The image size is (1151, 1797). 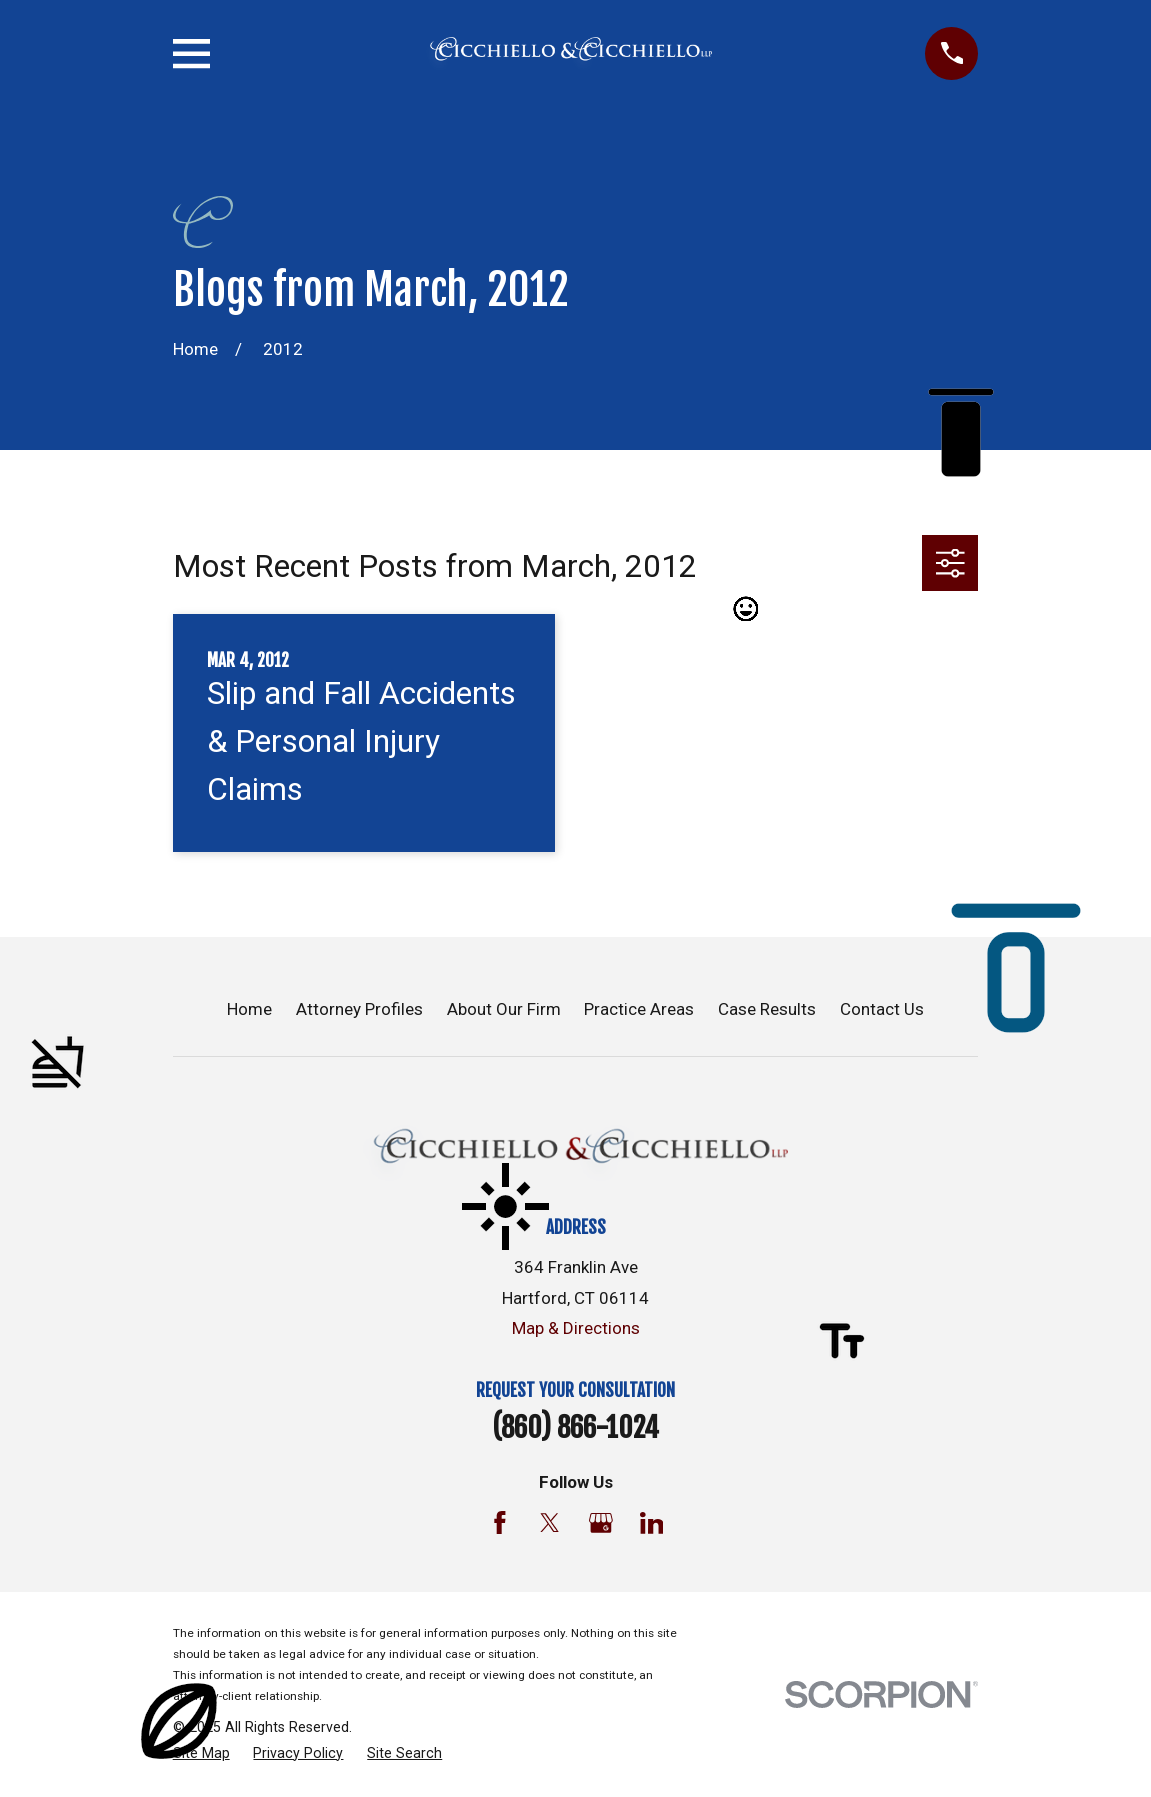 I want to click on view rugby sports content, so click(x=179, y=1721).